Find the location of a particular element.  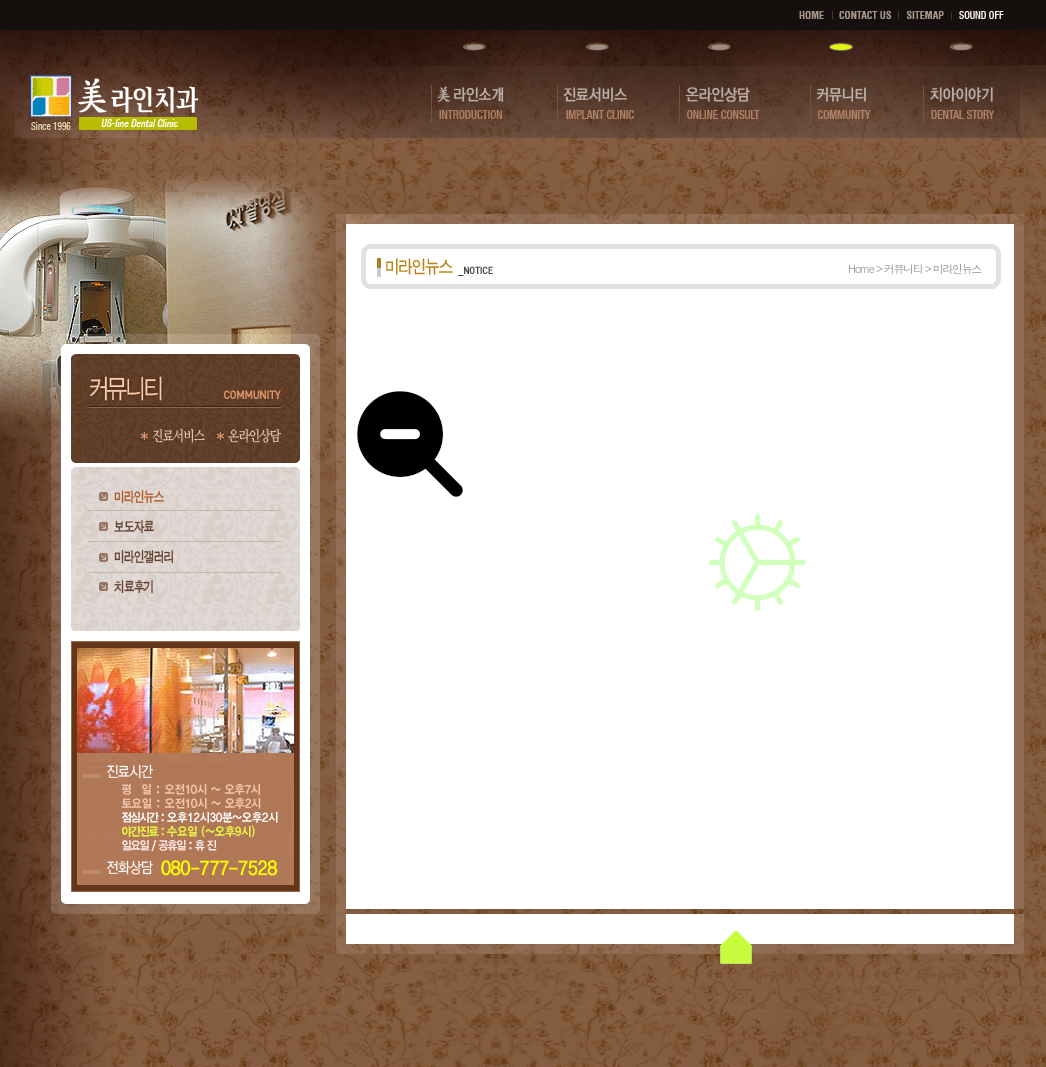

zoom out is located at coordinates (410, 444).